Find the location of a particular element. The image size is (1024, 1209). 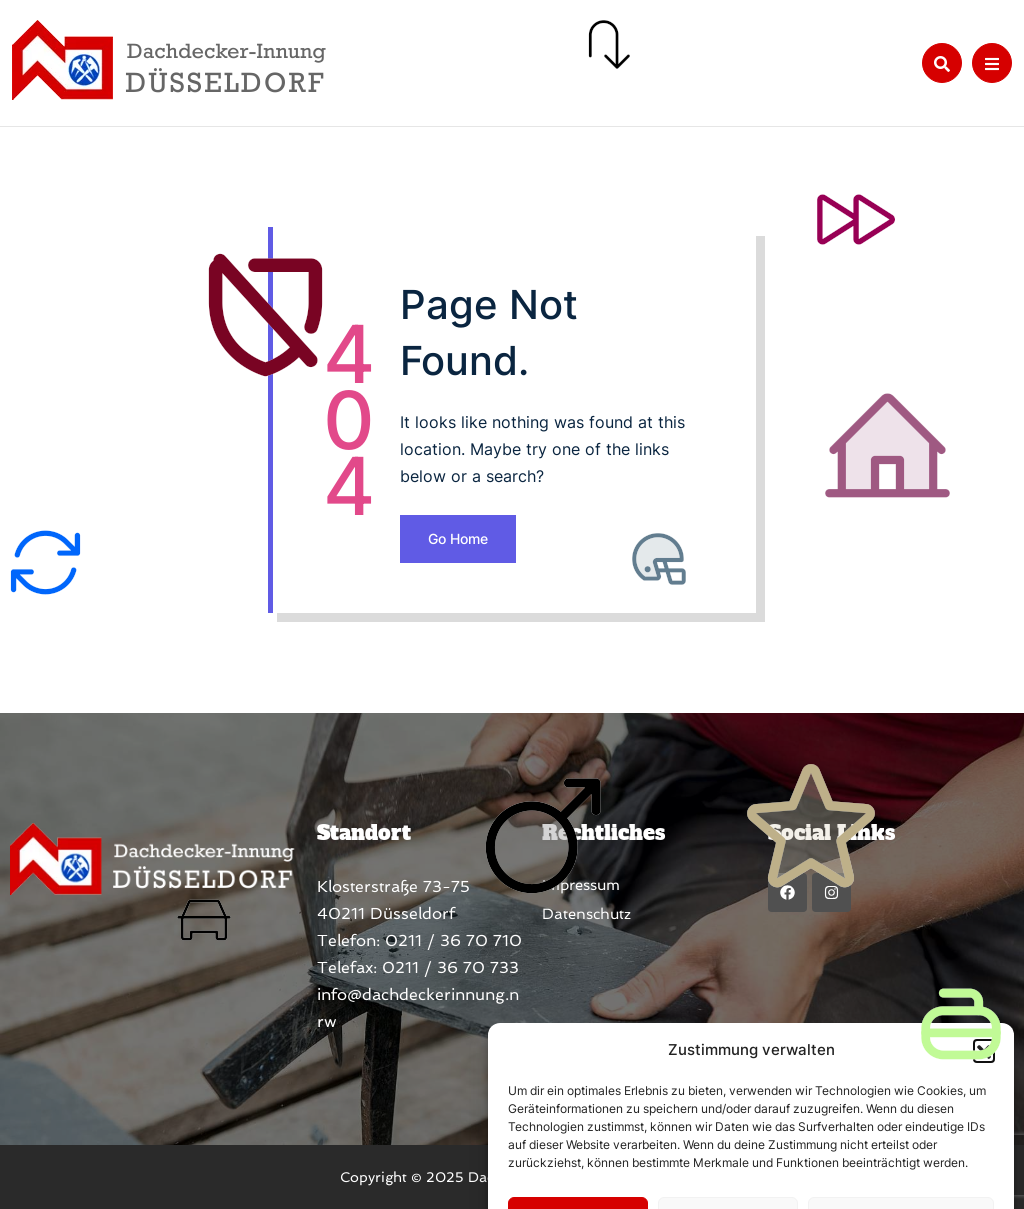

refresh or reload content is located at coordinates (45, 562).